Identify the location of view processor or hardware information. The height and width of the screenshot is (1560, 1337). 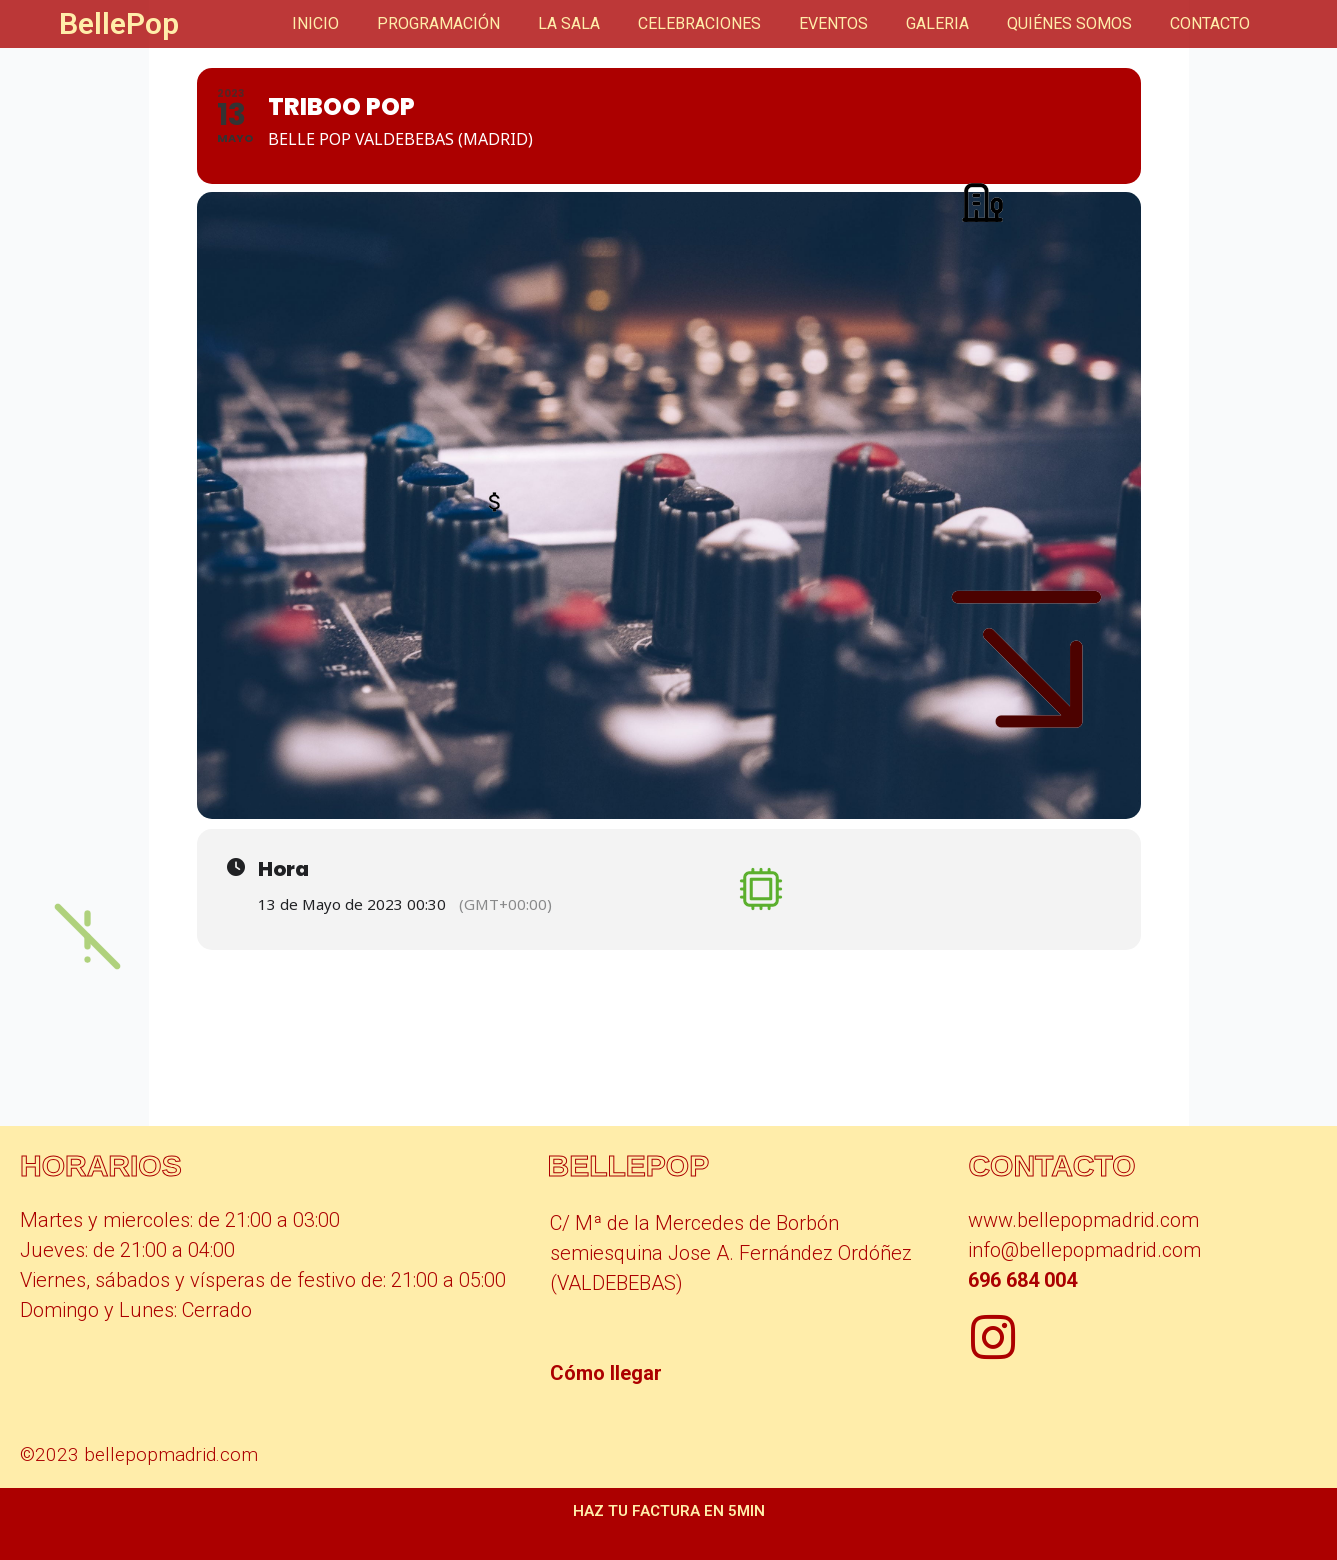
(761, 889).